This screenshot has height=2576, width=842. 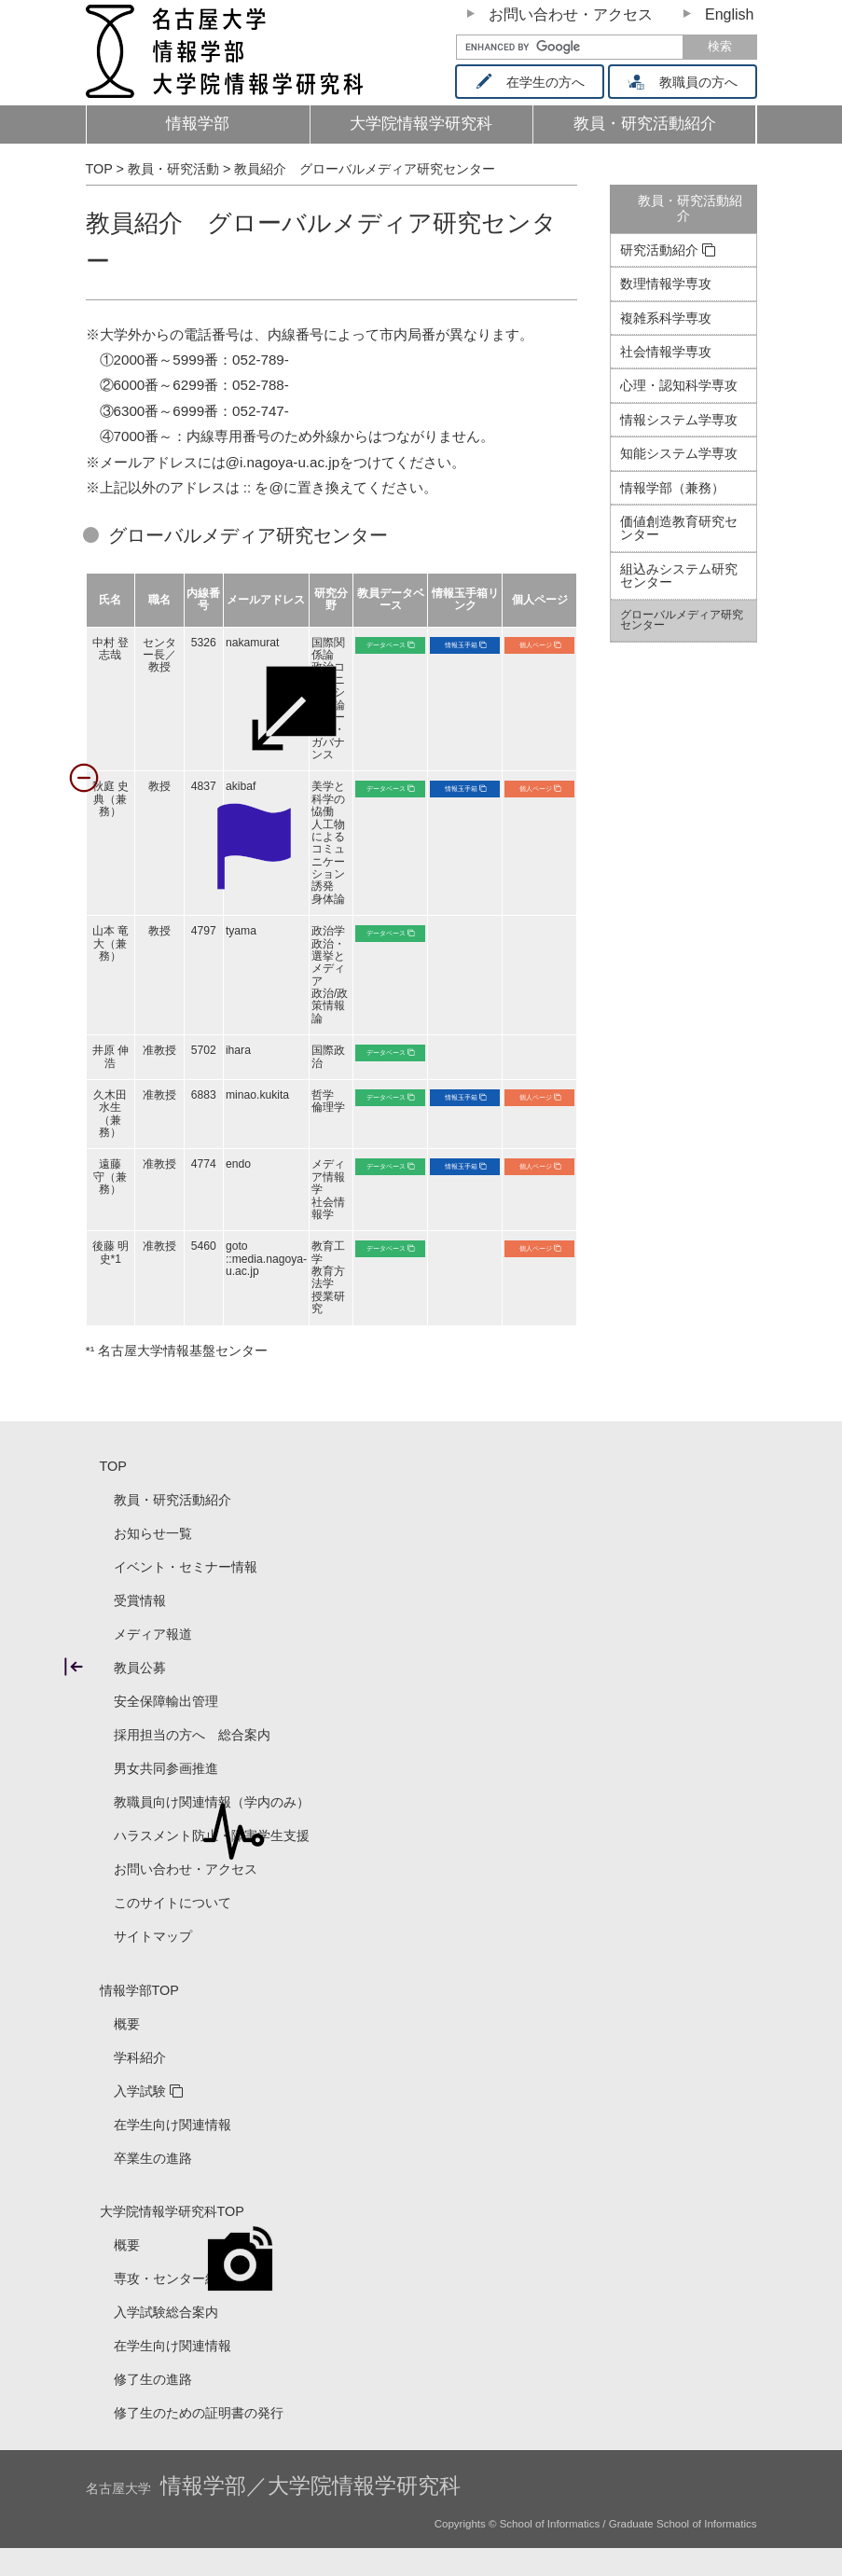 I want to click on flag or mark an item for follow-up, so click(x=254, y=846).